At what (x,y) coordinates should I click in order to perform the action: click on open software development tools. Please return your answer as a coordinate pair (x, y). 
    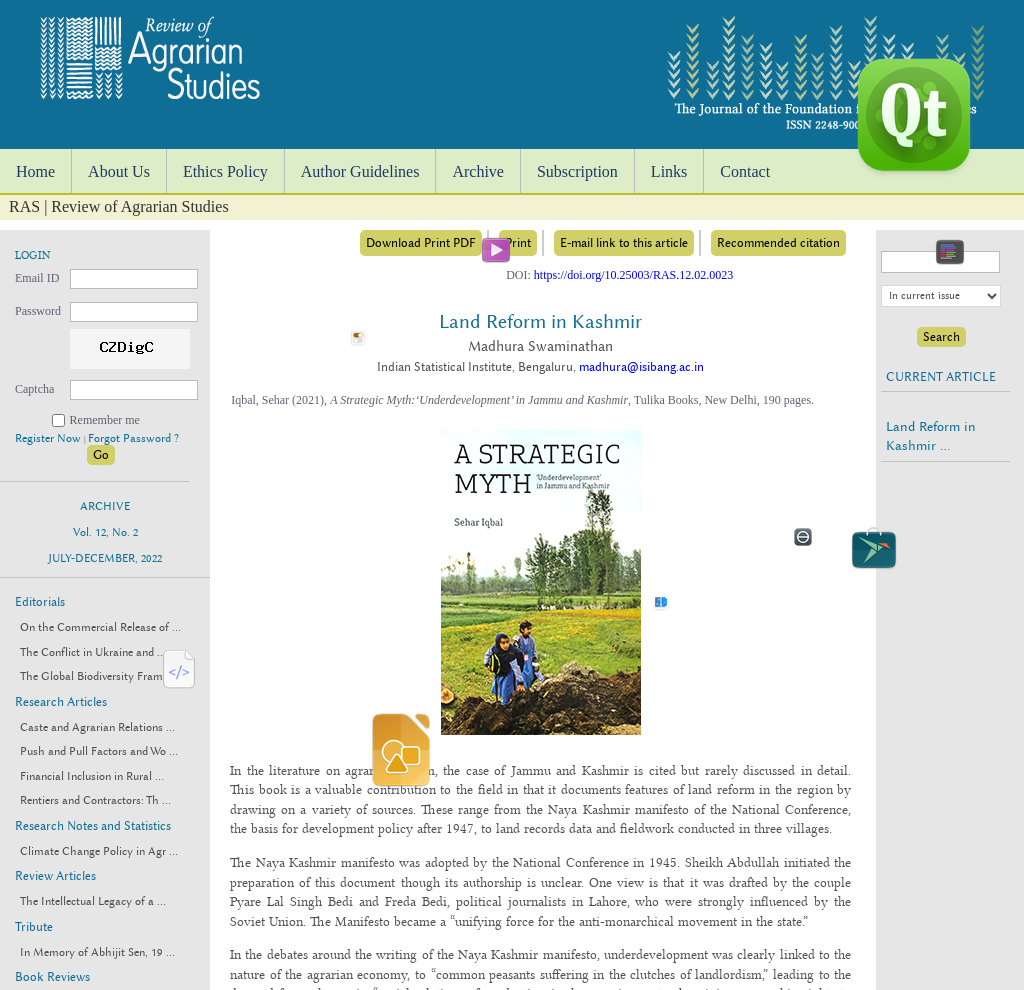
    Looking at the image, I should click on (950, 252).